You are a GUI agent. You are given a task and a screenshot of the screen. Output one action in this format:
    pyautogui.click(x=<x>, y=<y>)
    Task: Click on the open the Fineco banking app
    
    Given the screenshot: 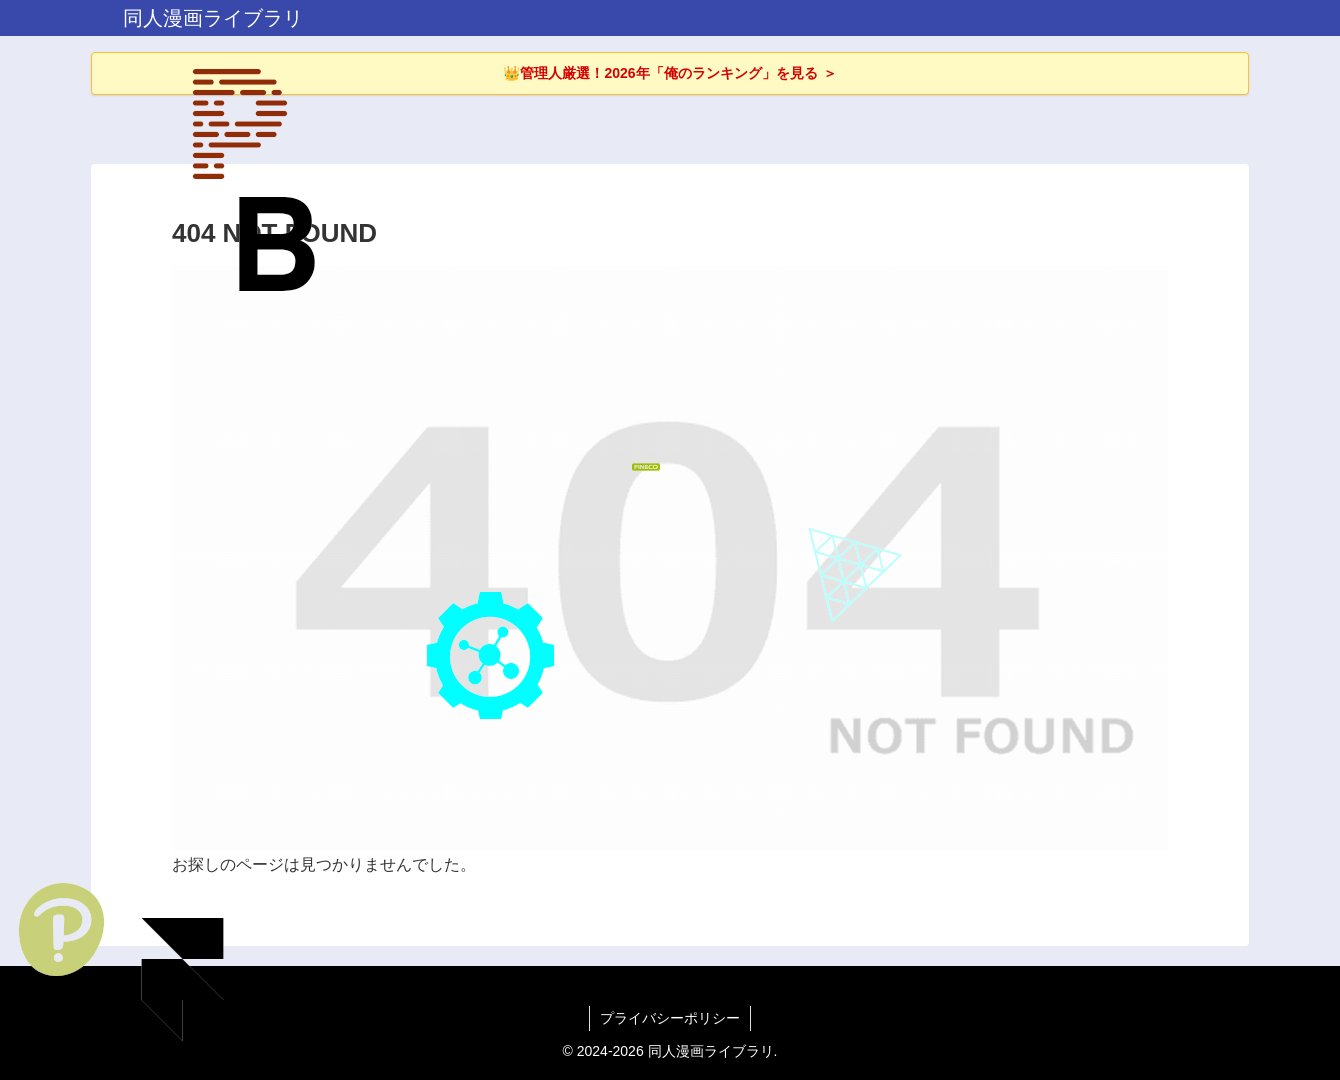 What is the action you would take?
    pyautogui.click(x=646, y=467)
    